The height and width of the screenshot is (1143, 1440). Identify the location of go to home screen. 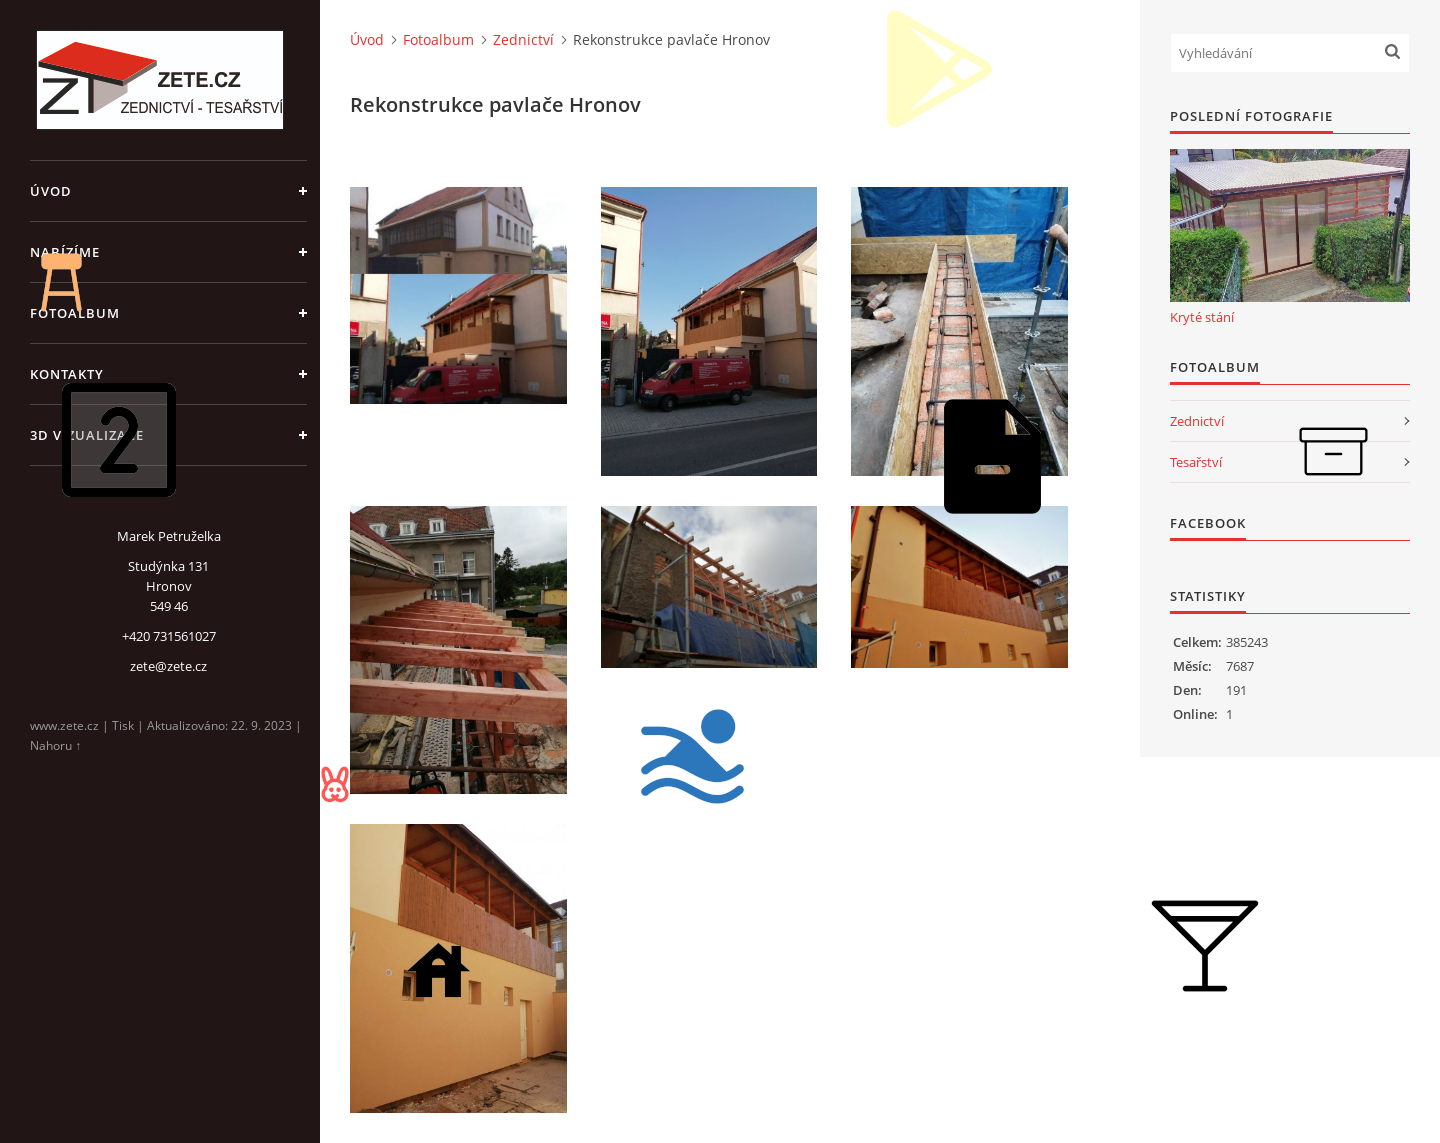
(438, 971).